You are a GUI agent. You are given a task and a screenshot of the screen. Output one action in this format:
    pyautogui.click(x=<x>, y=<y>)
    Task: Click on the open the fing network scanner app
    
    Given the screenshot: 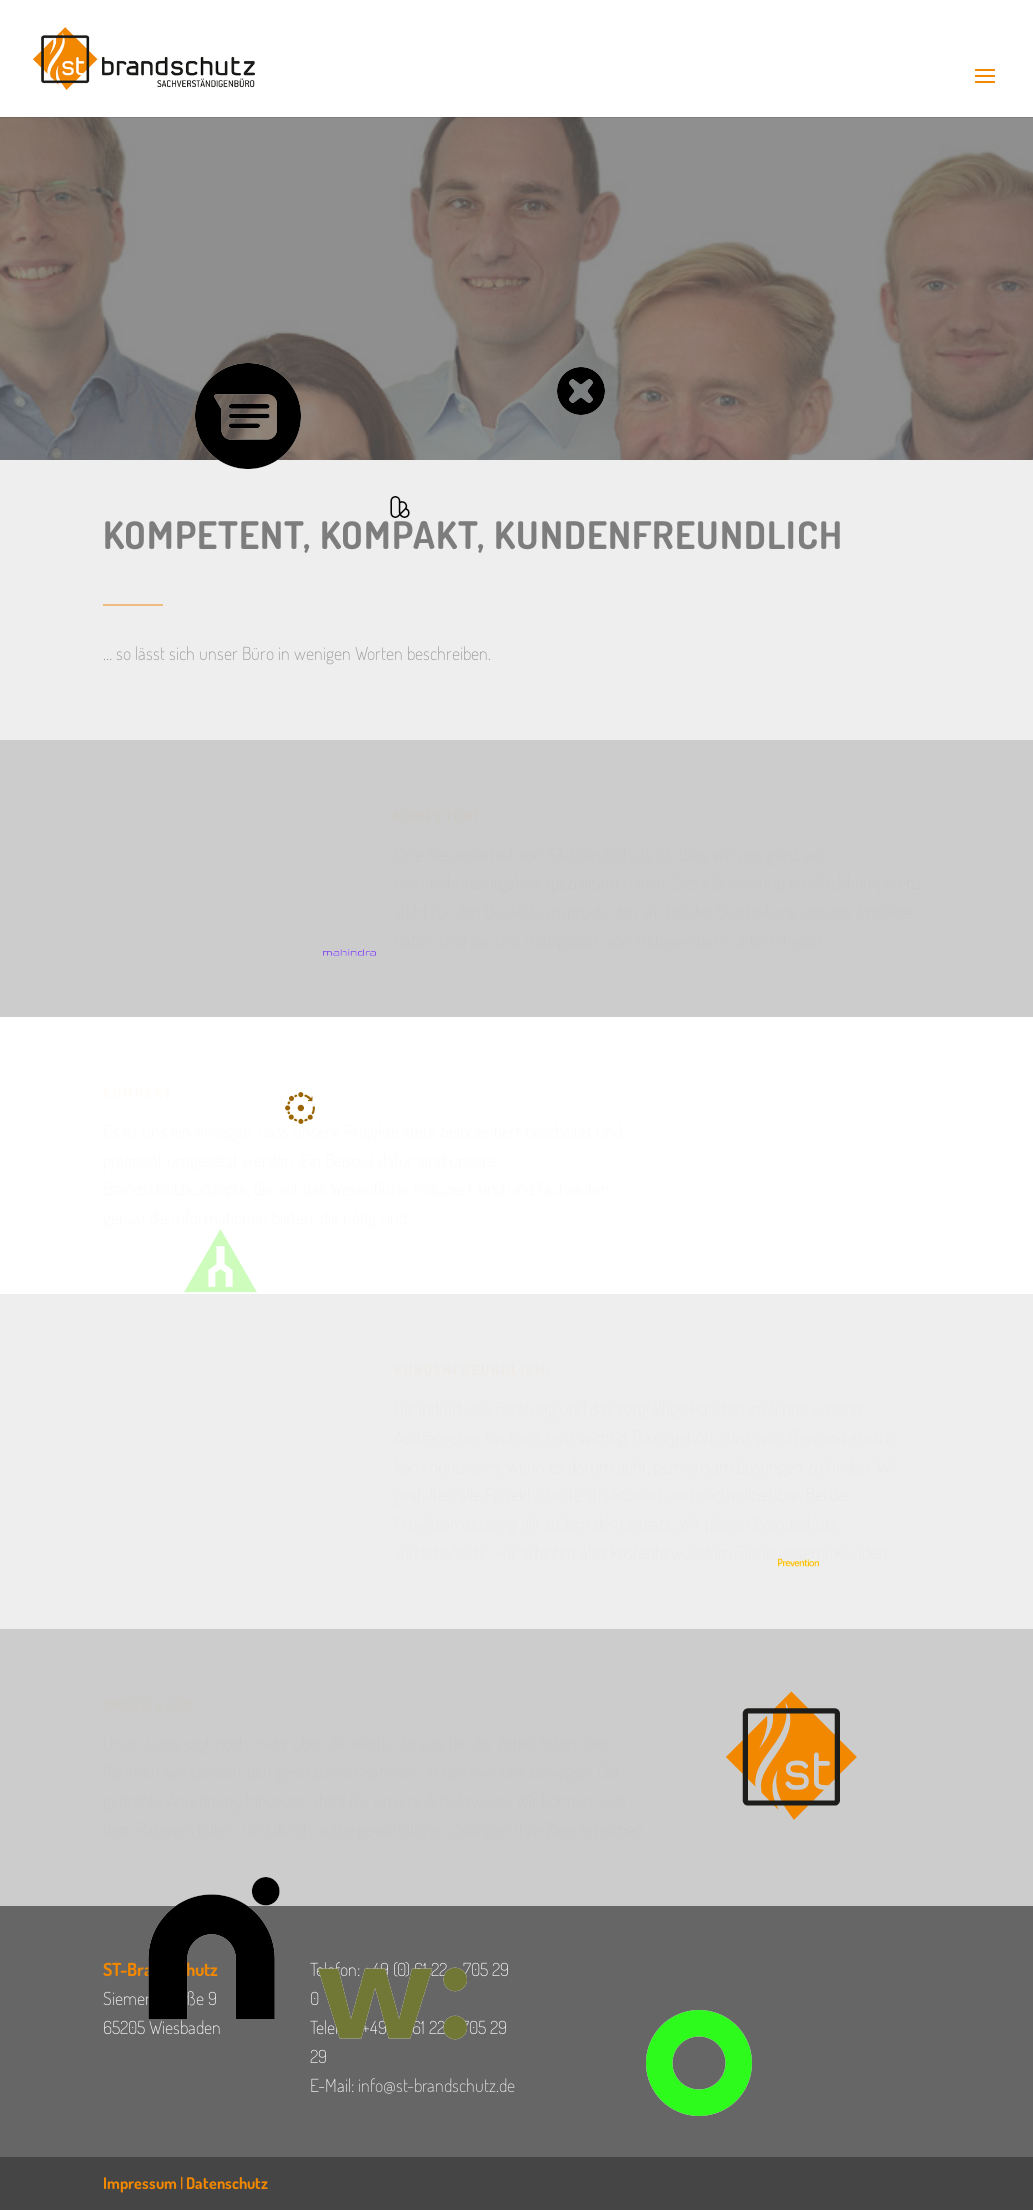 What is the action you would take?
    pyautogui.click(x=300, y=1108)
    